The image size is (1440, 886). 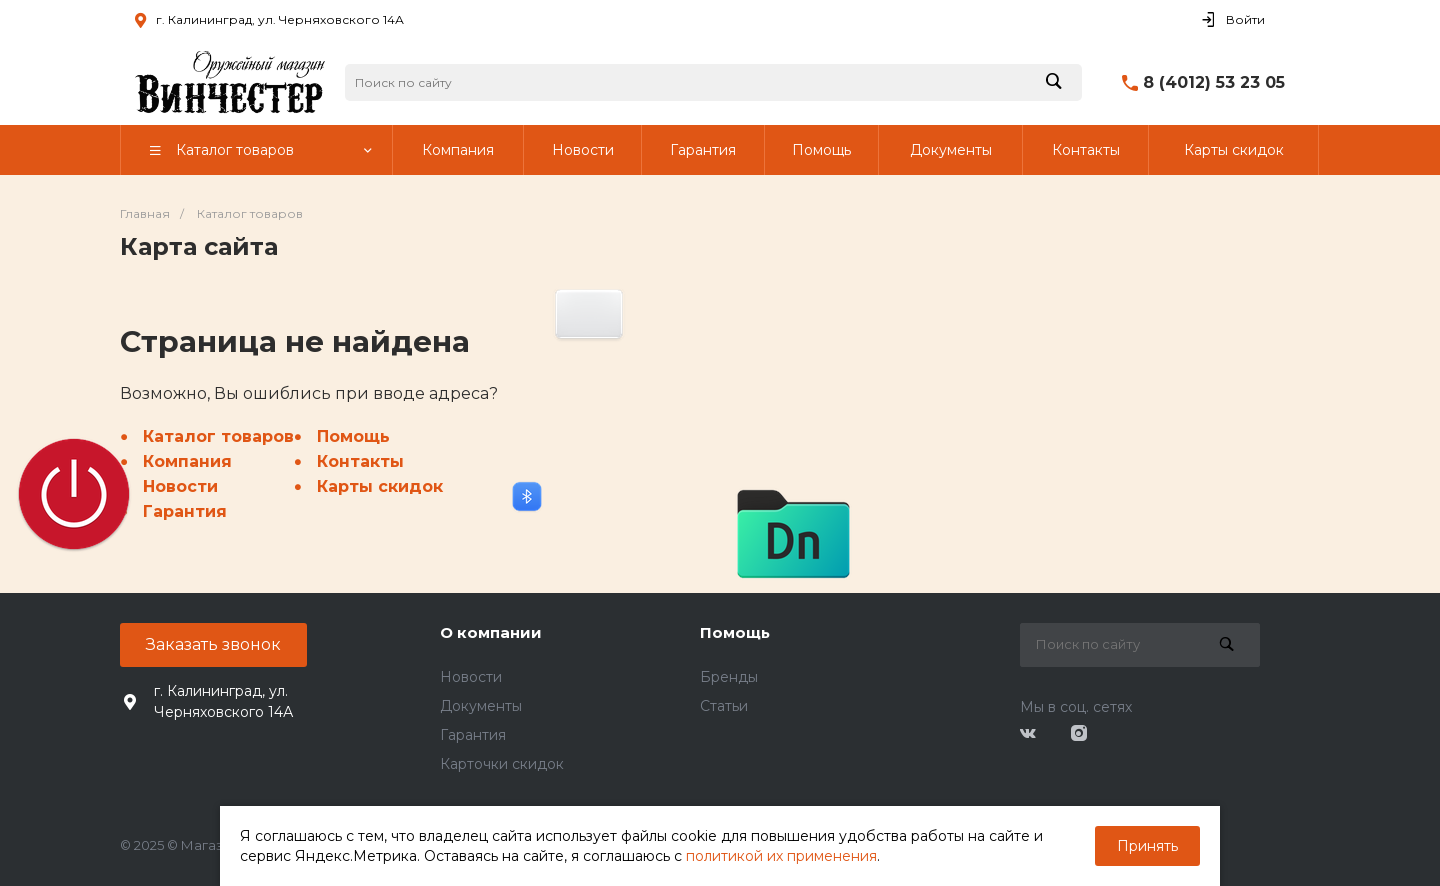 I want to click on shut down the system, so click(x=74, y=494).